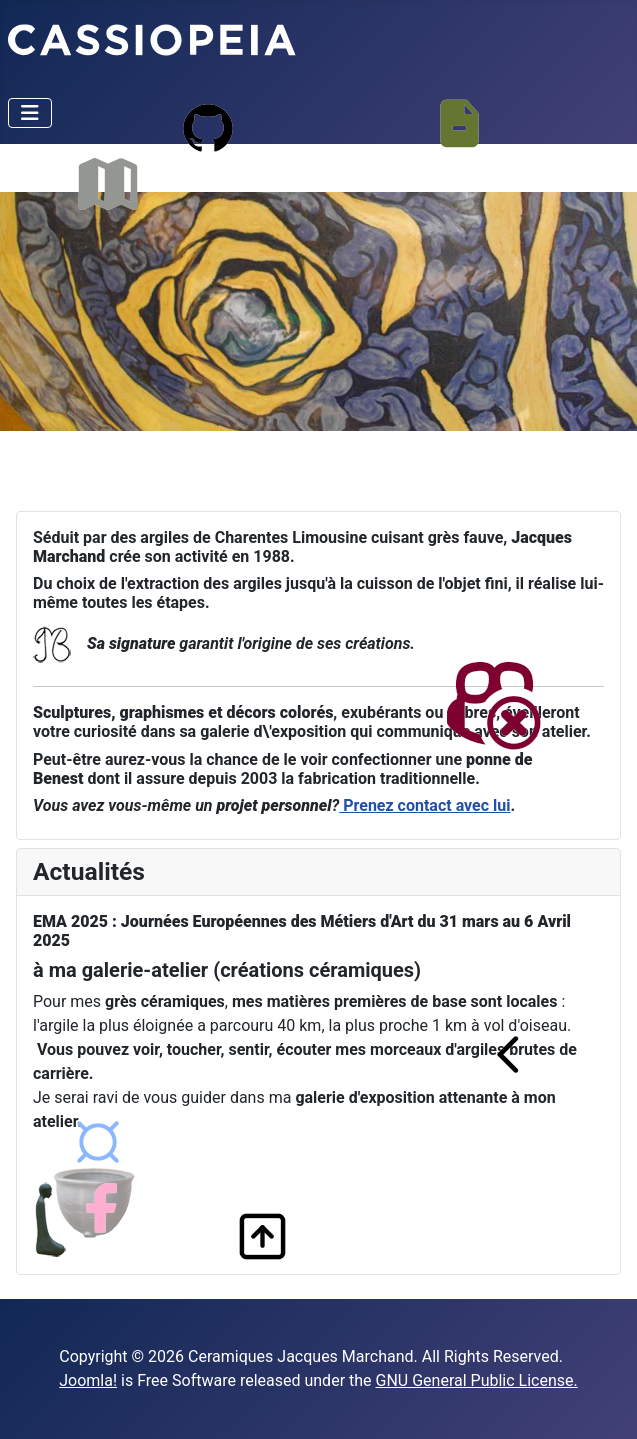 The height and width of the screenshot is (1439, 637). What do you see at coordinates (508, 1054) in the screenshot?
I see `go back to the previous screen` at bounding box center [508, 1054].